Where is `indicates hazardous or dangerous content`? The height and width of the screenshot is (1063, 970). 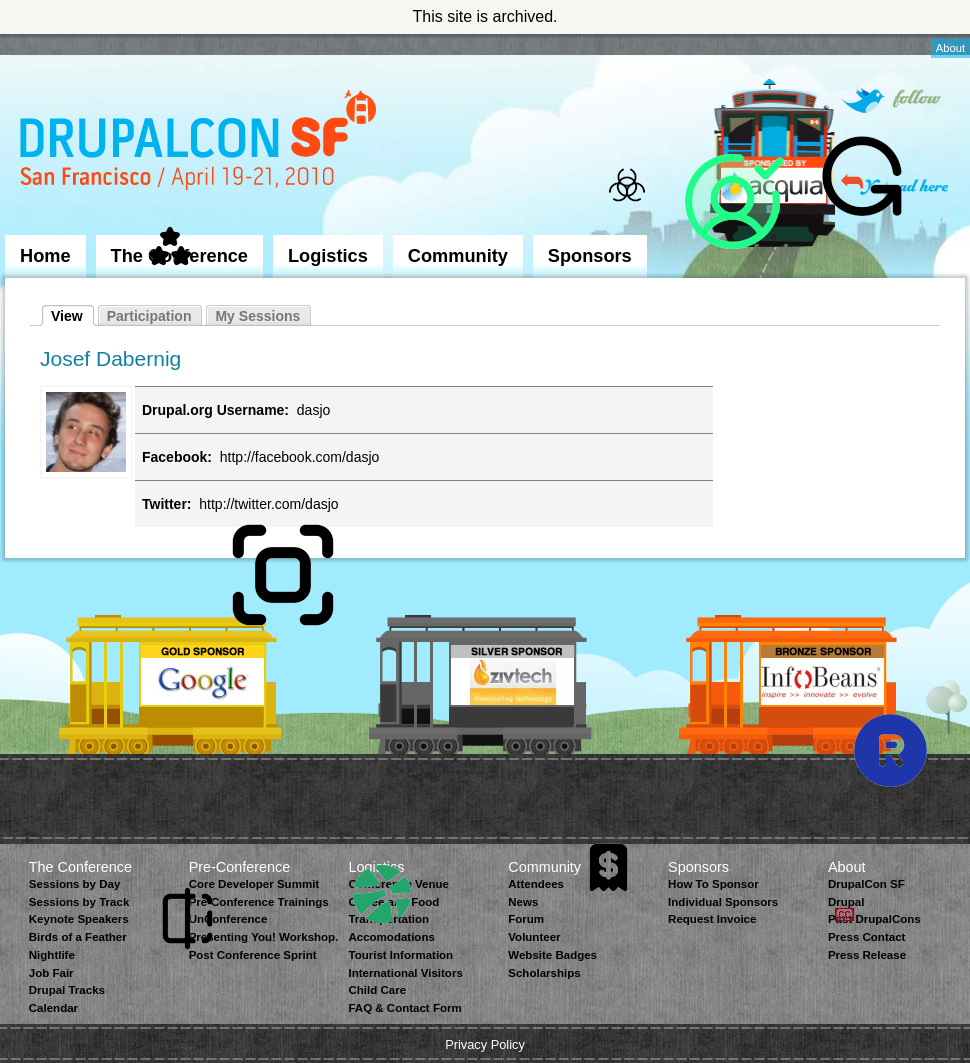 indicates hazardous or dangerous content is located at coordinates (627, 186).